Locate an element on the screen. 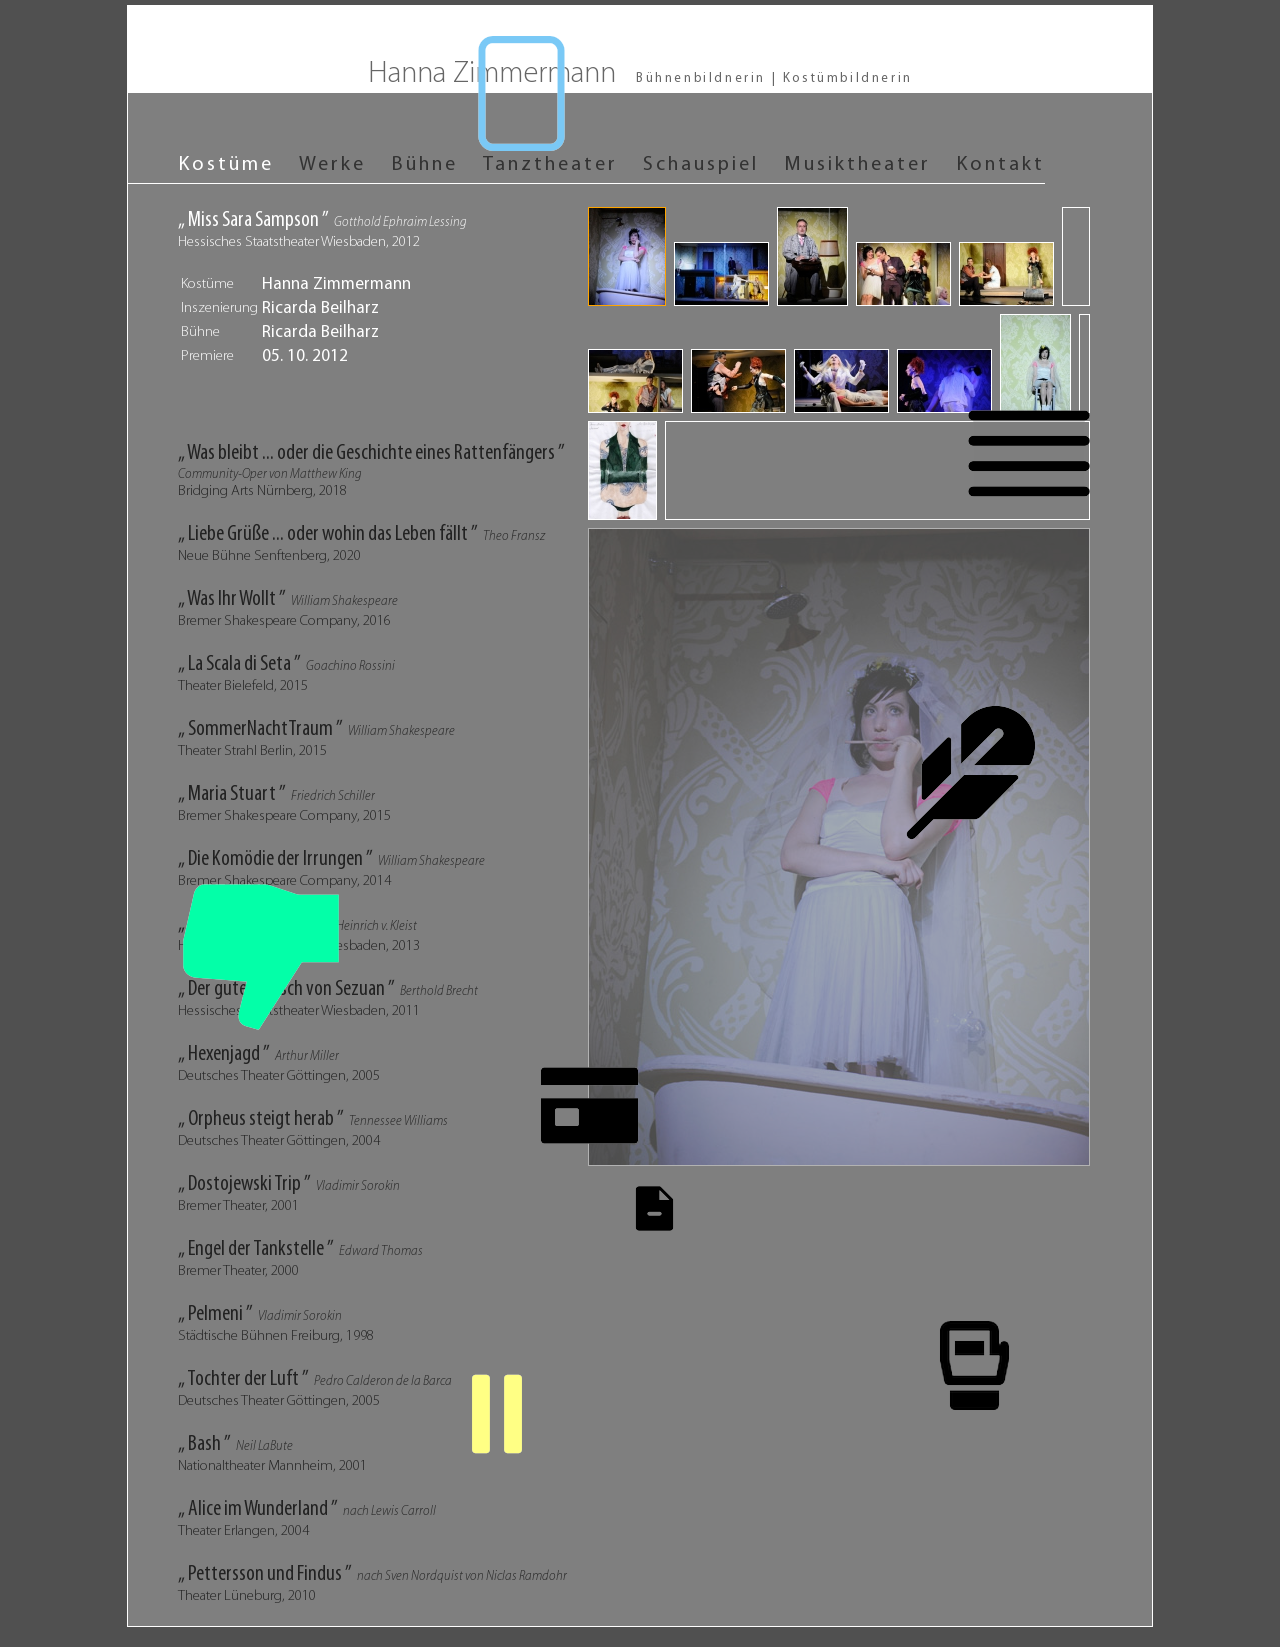 The width and height of the screenshot is (1280, 1647). remove content from a file is located at coordinates (654, 1208).